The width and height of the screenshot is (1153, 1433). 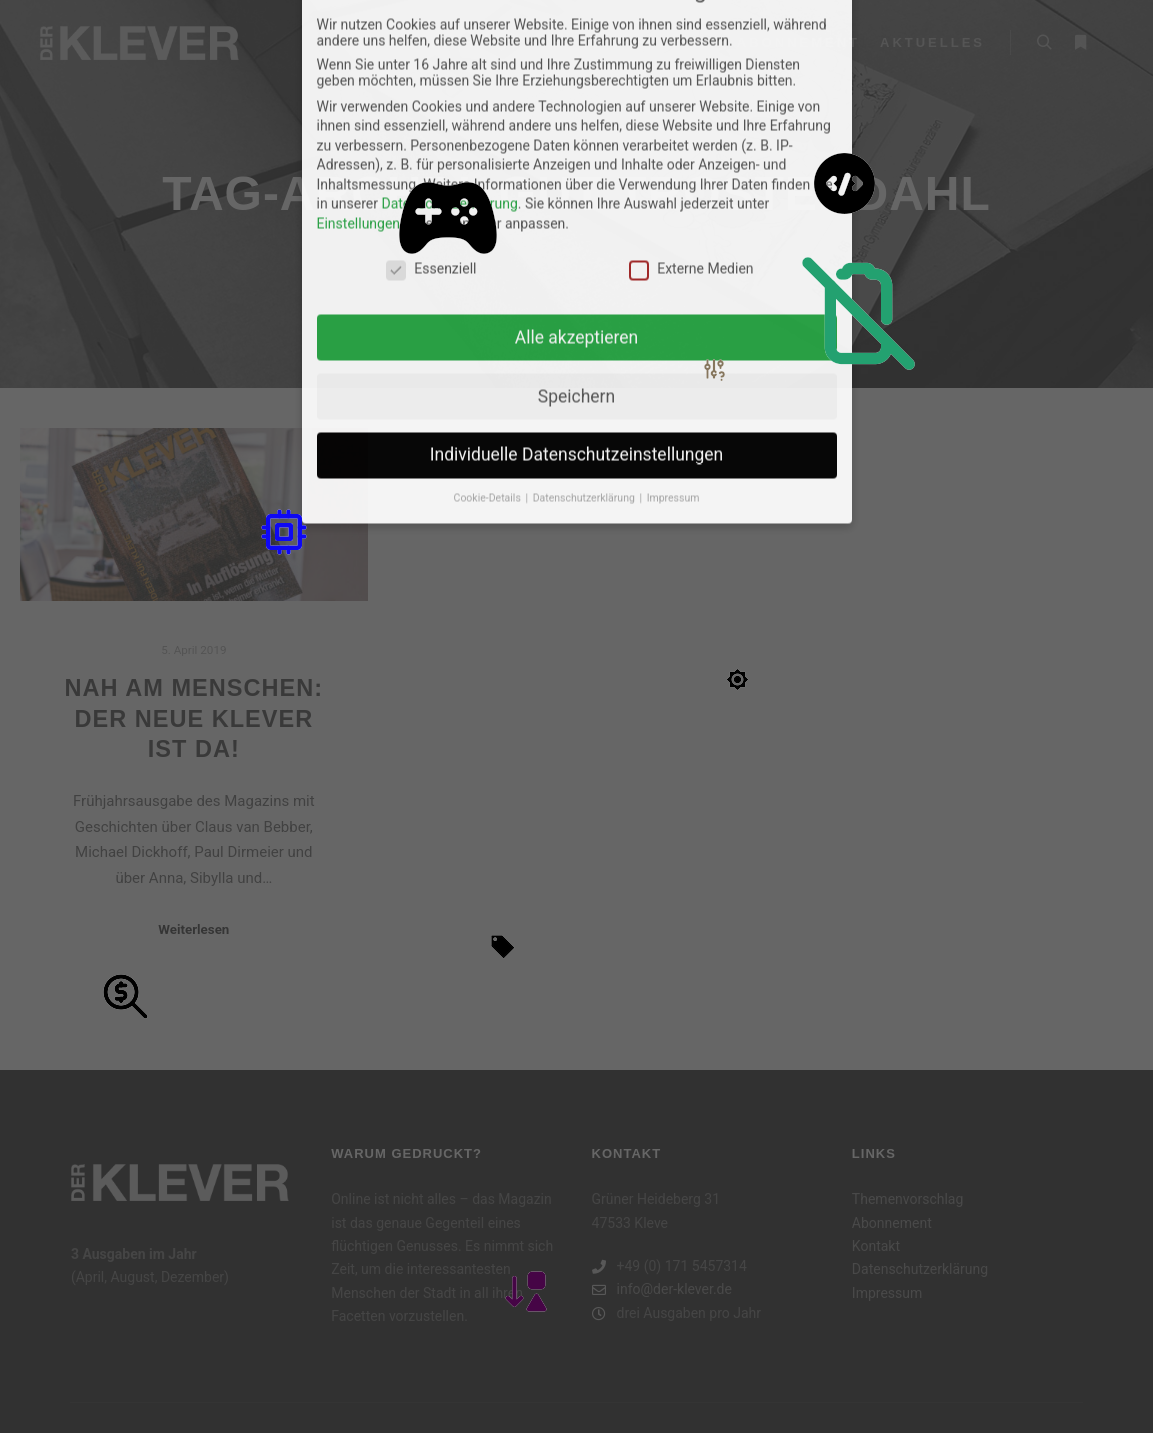 I want to click on battery unavailable or disabled, so click(x=858, y=313).